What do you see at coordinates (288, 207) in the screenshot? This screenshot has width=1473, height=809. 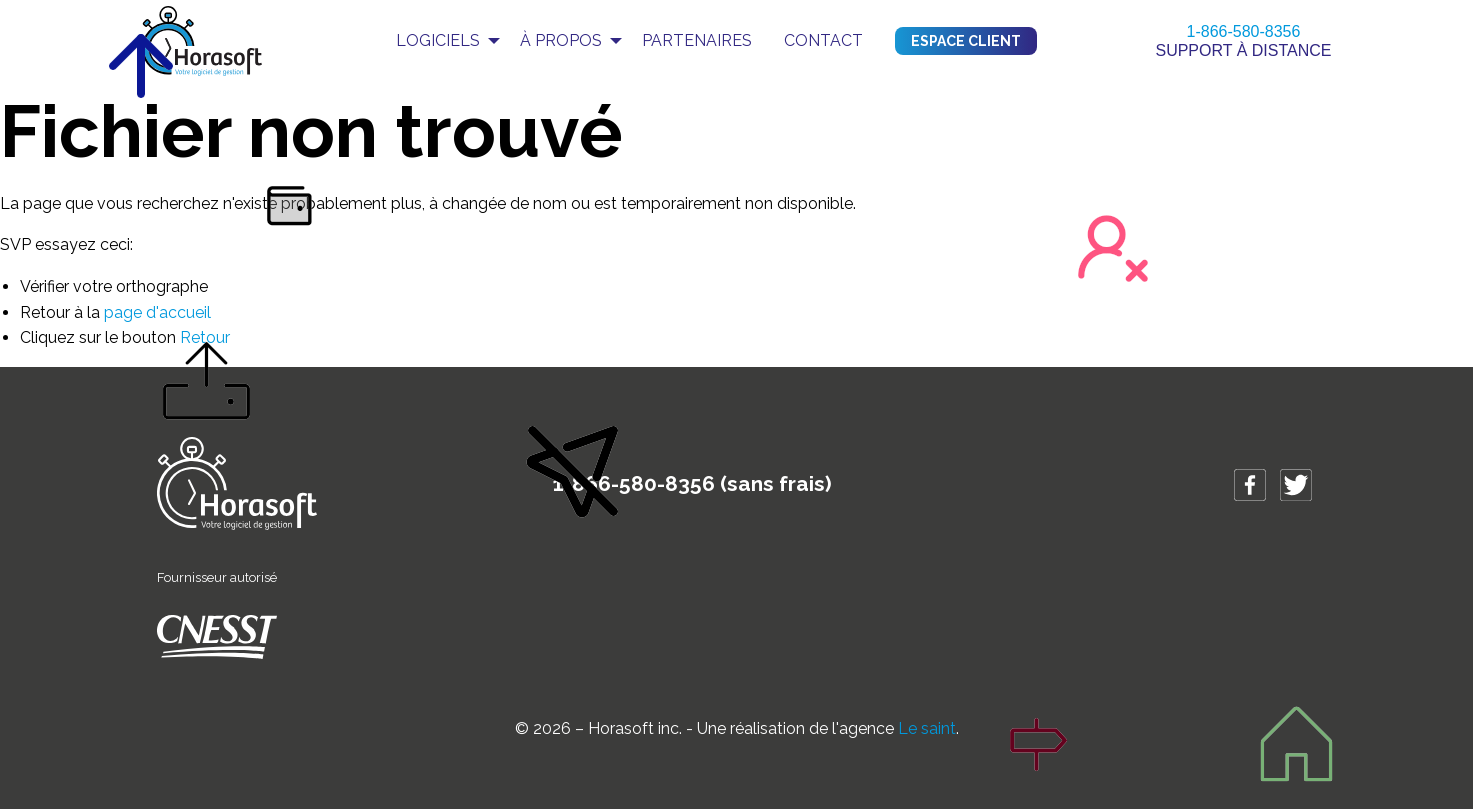 I see `access your wallet or payment methods` at bounding box center [288, 207].